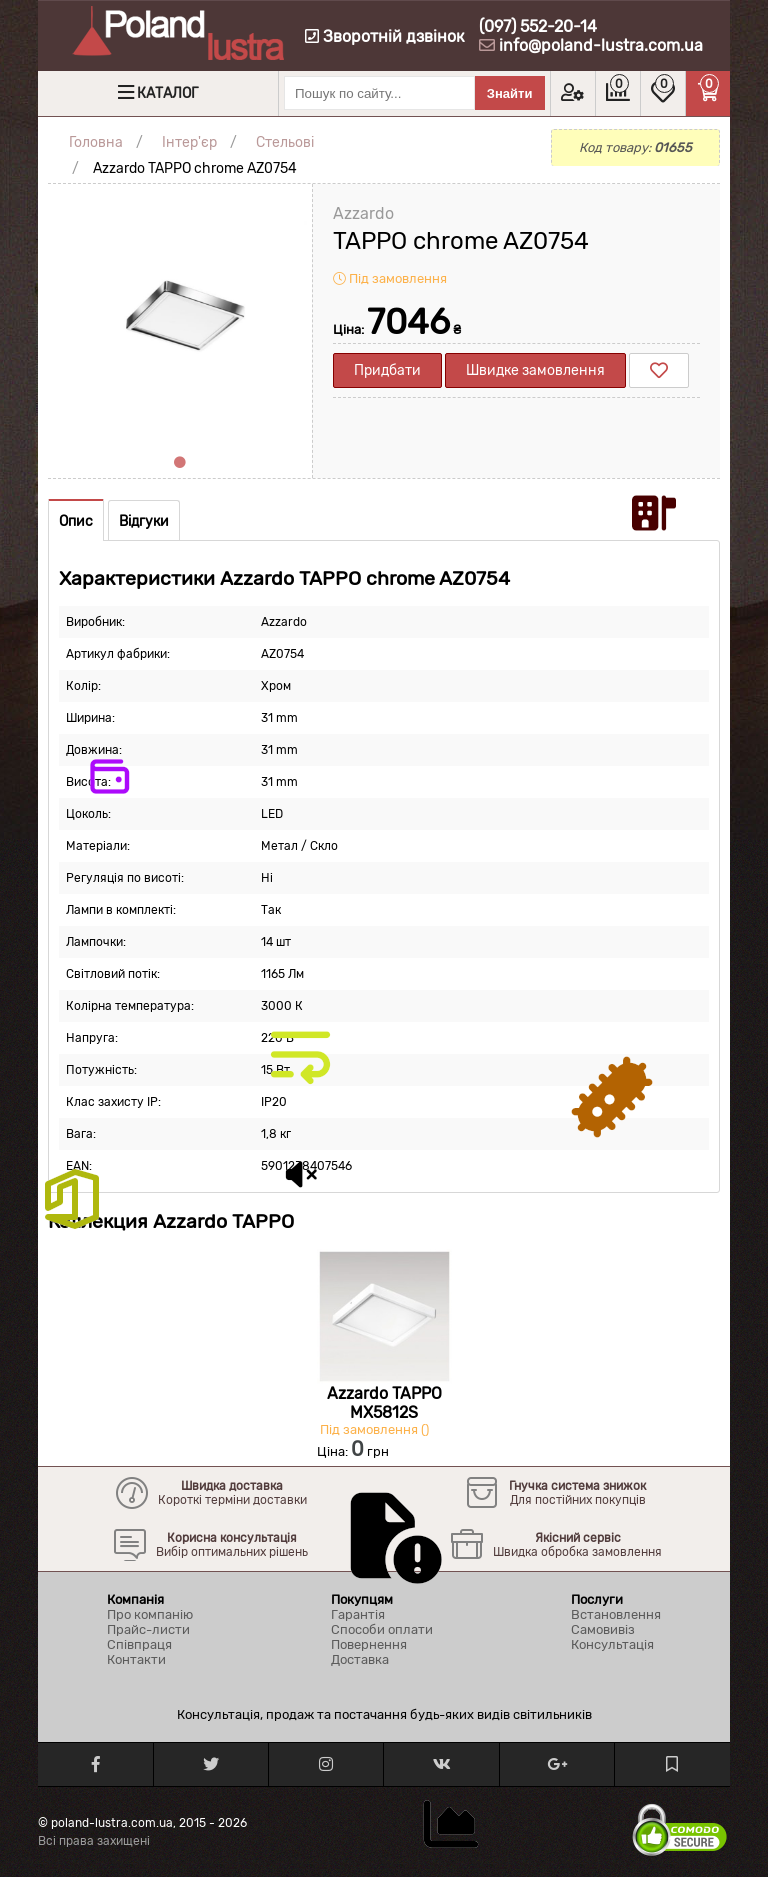 The width and height of the screenshot is (768, 1877). Describe the element at coordinates (393, 1535) in the screenshot. I see `file error or issue detected` at that location.